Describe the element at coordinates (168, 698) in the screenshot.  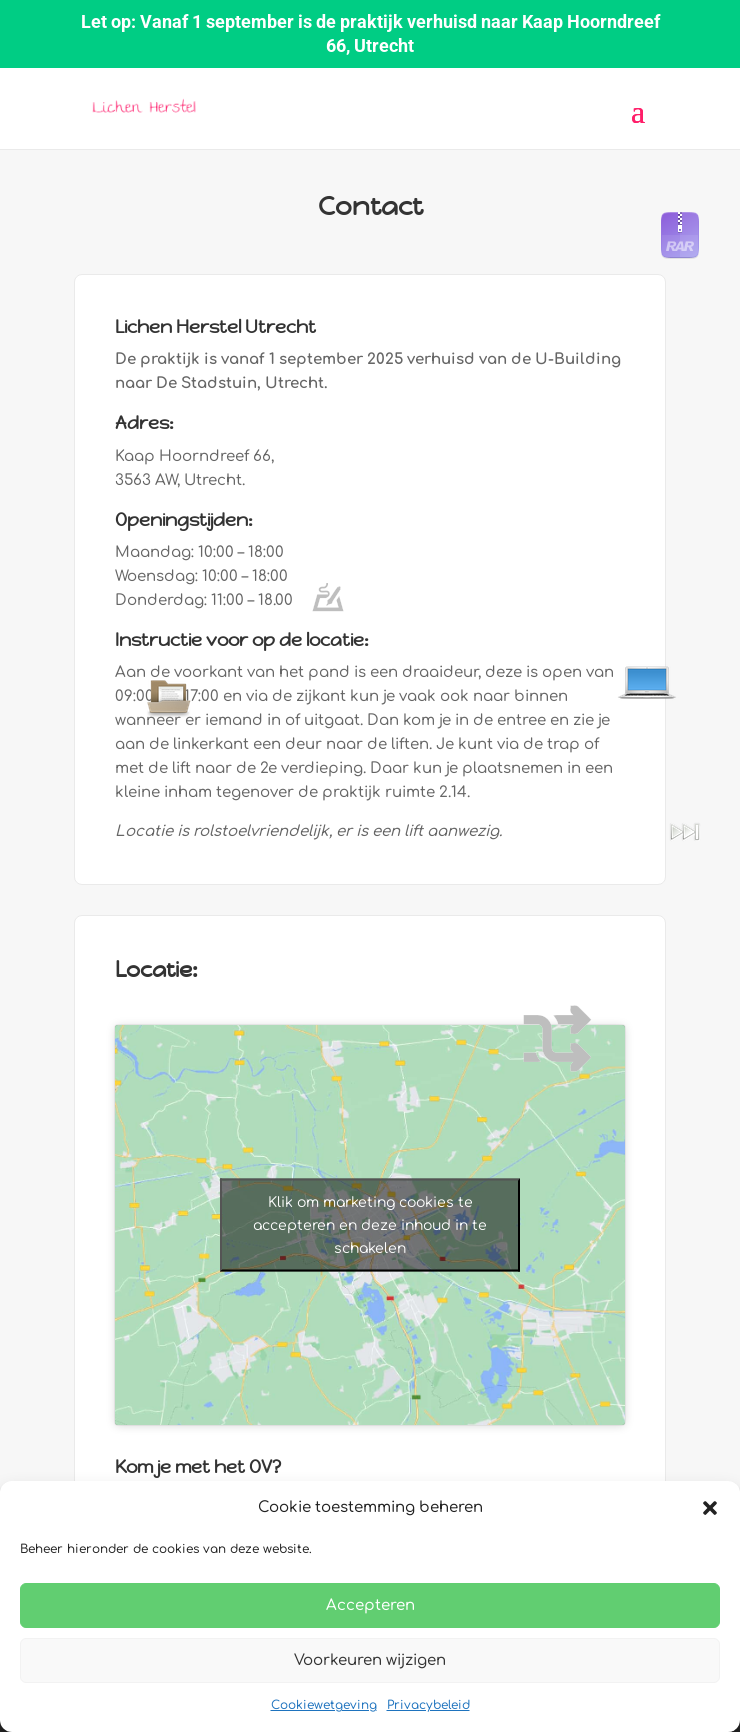
I see `open an existing document or file` at that location.